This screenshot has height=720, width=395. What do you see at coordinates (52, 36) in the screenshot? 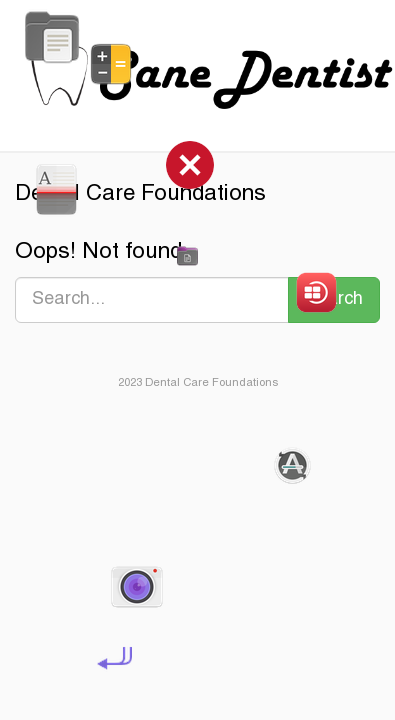
I see `open a document from file browser` at bounding box center [52, 36].